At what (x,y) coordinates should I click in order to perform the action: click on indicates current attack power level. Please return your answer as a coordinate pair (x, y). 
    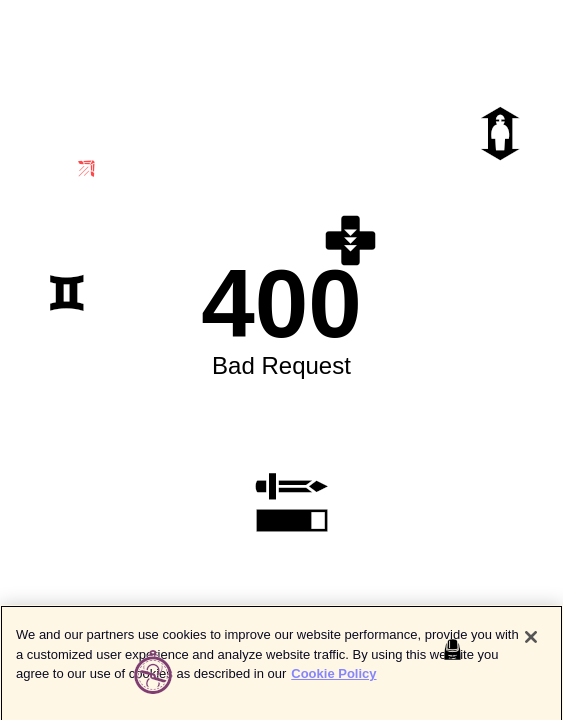
    Looking at the image, I should click on (292, 501).